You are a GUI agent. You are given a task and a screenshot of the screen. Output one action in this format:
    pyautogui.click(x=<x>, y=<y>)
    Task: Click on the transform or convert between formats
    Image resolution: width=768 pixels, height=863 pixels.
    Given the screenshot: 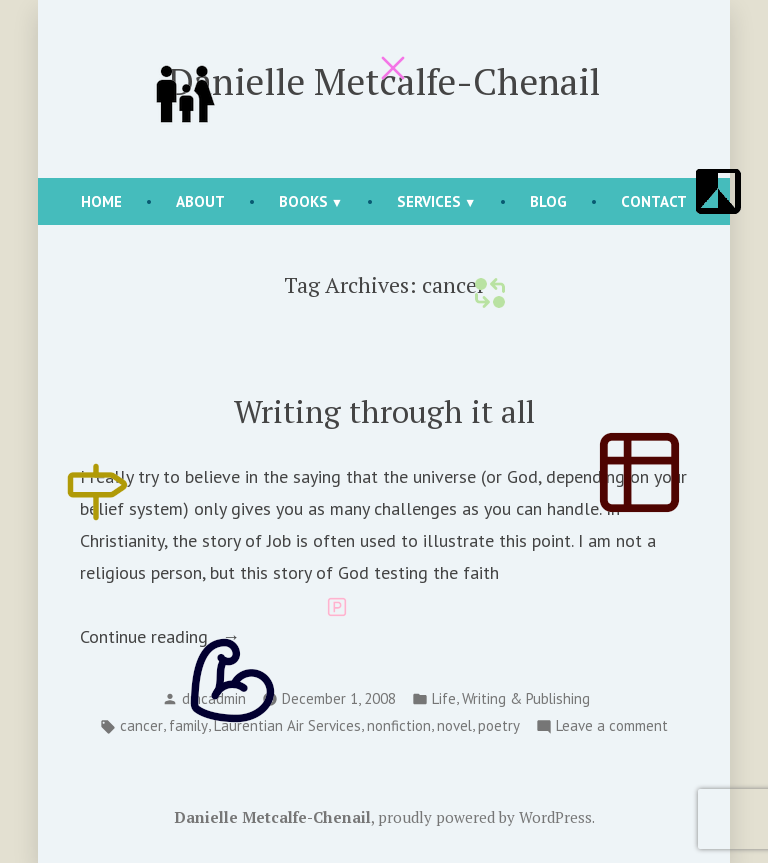 What is the action you would take?
    pyautogui.click(x=490, y=293)
    